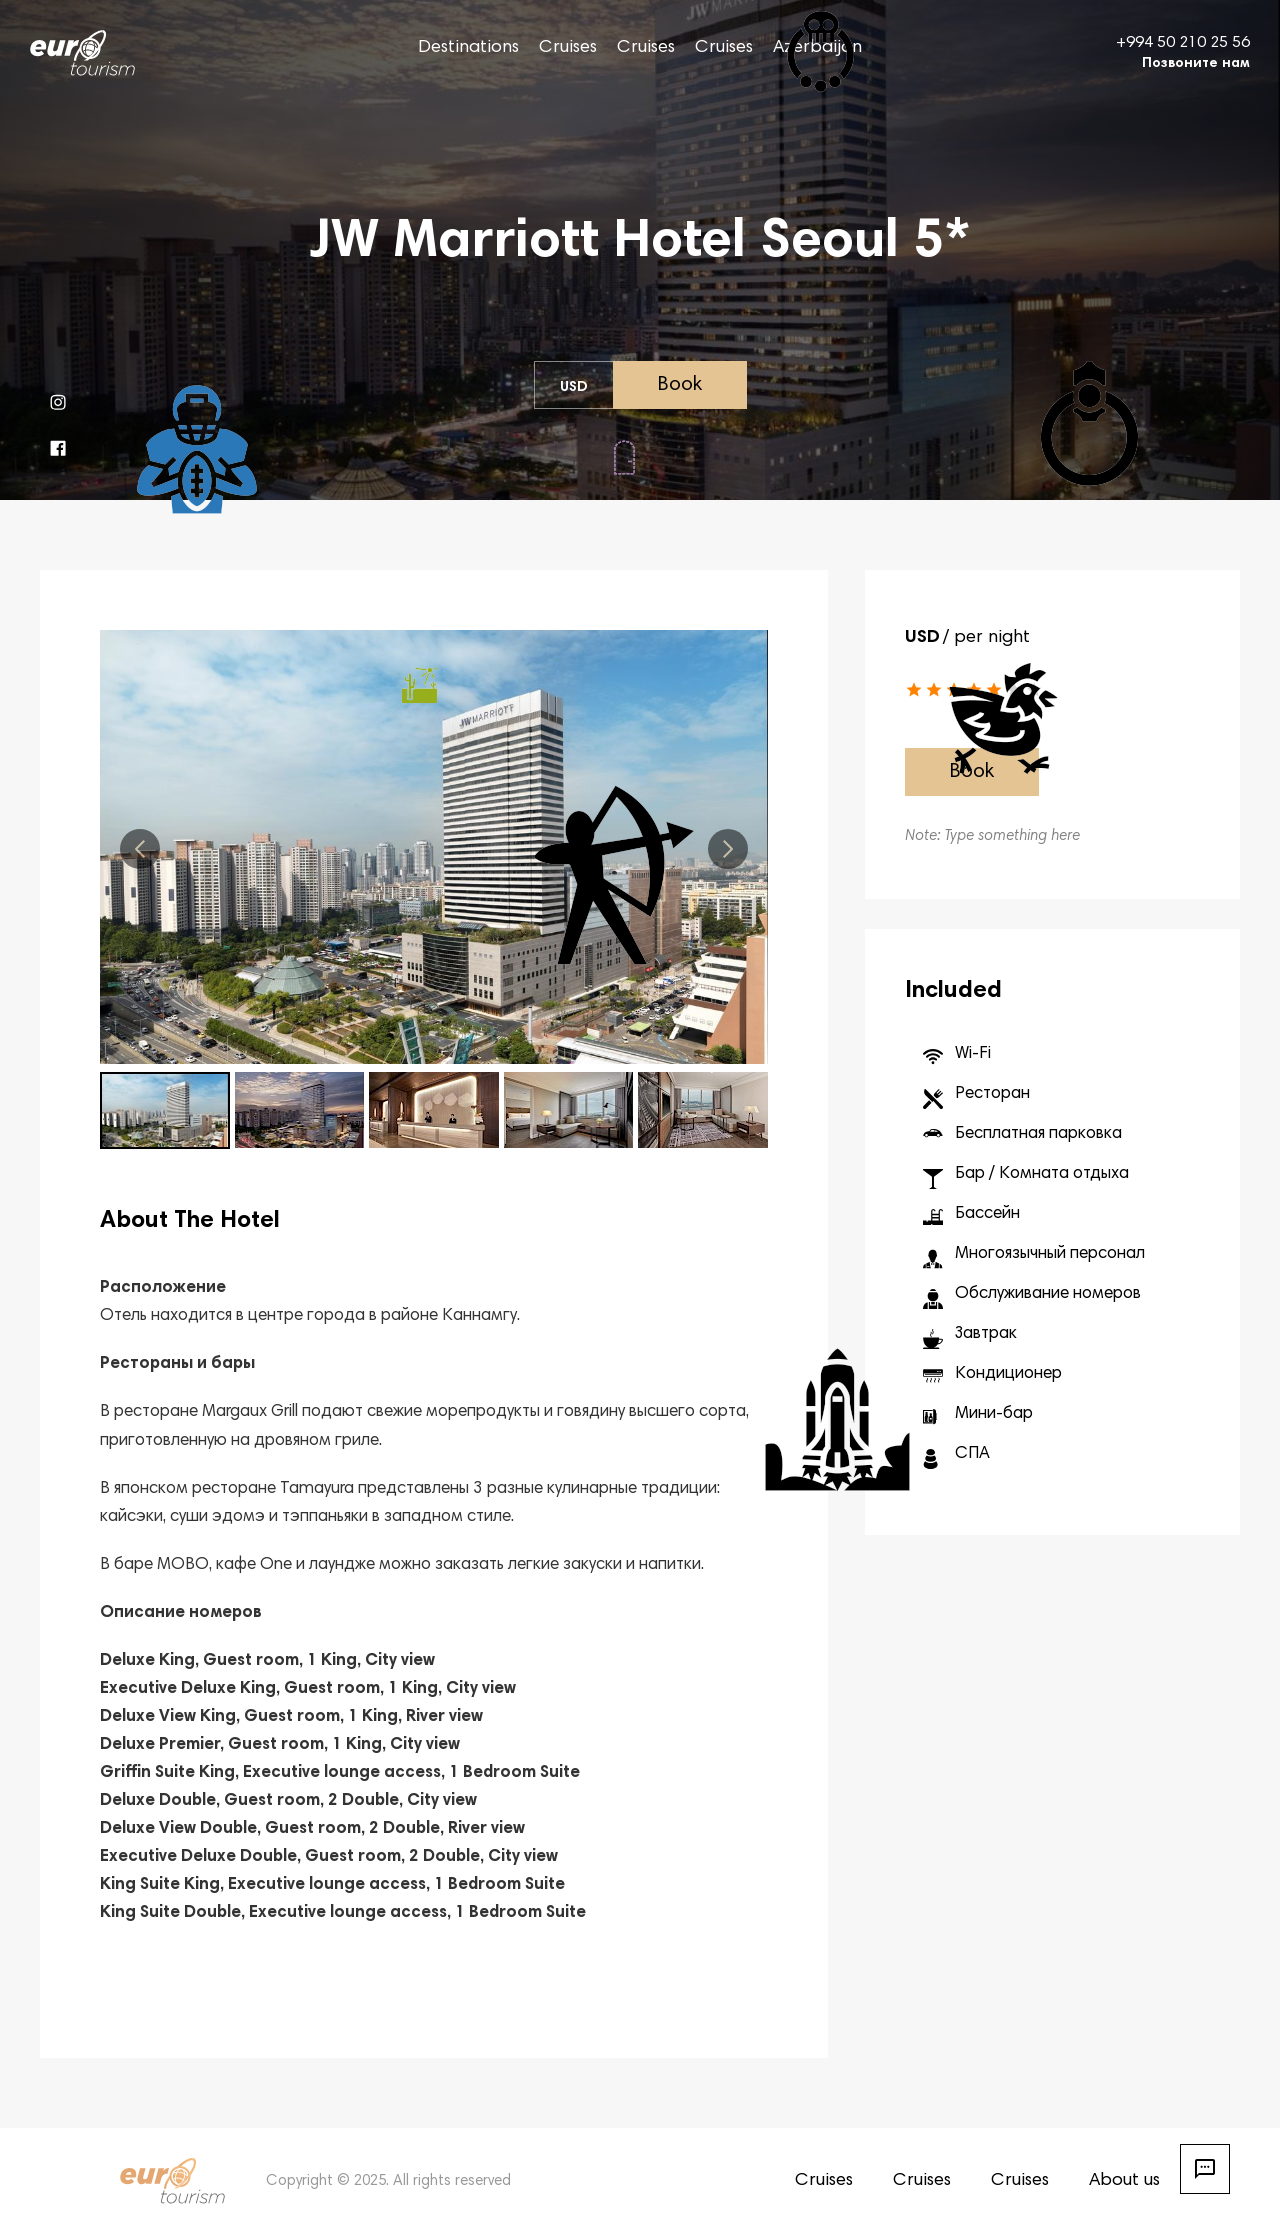 The image size is (1280, 2234). I want to click on access door or entrance settings, so click(1089, 423).